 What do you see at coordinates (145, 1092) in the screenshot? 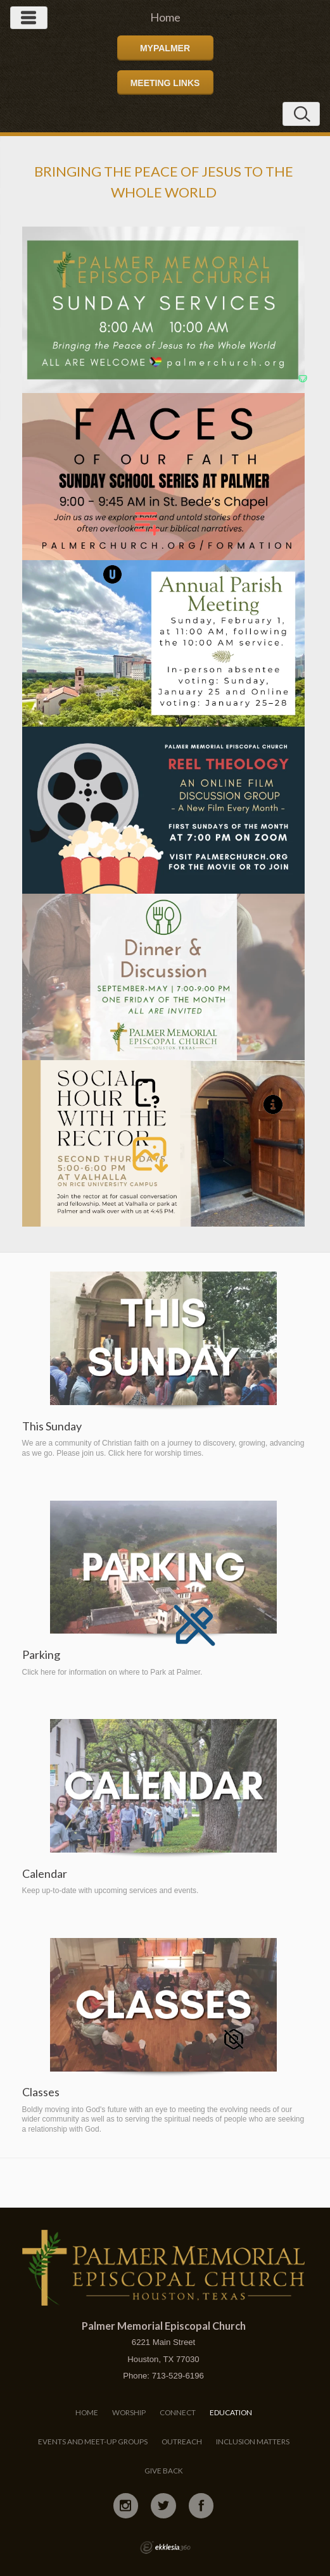
I see `get help with mobile device settings` at bounding box center [145, 1092].